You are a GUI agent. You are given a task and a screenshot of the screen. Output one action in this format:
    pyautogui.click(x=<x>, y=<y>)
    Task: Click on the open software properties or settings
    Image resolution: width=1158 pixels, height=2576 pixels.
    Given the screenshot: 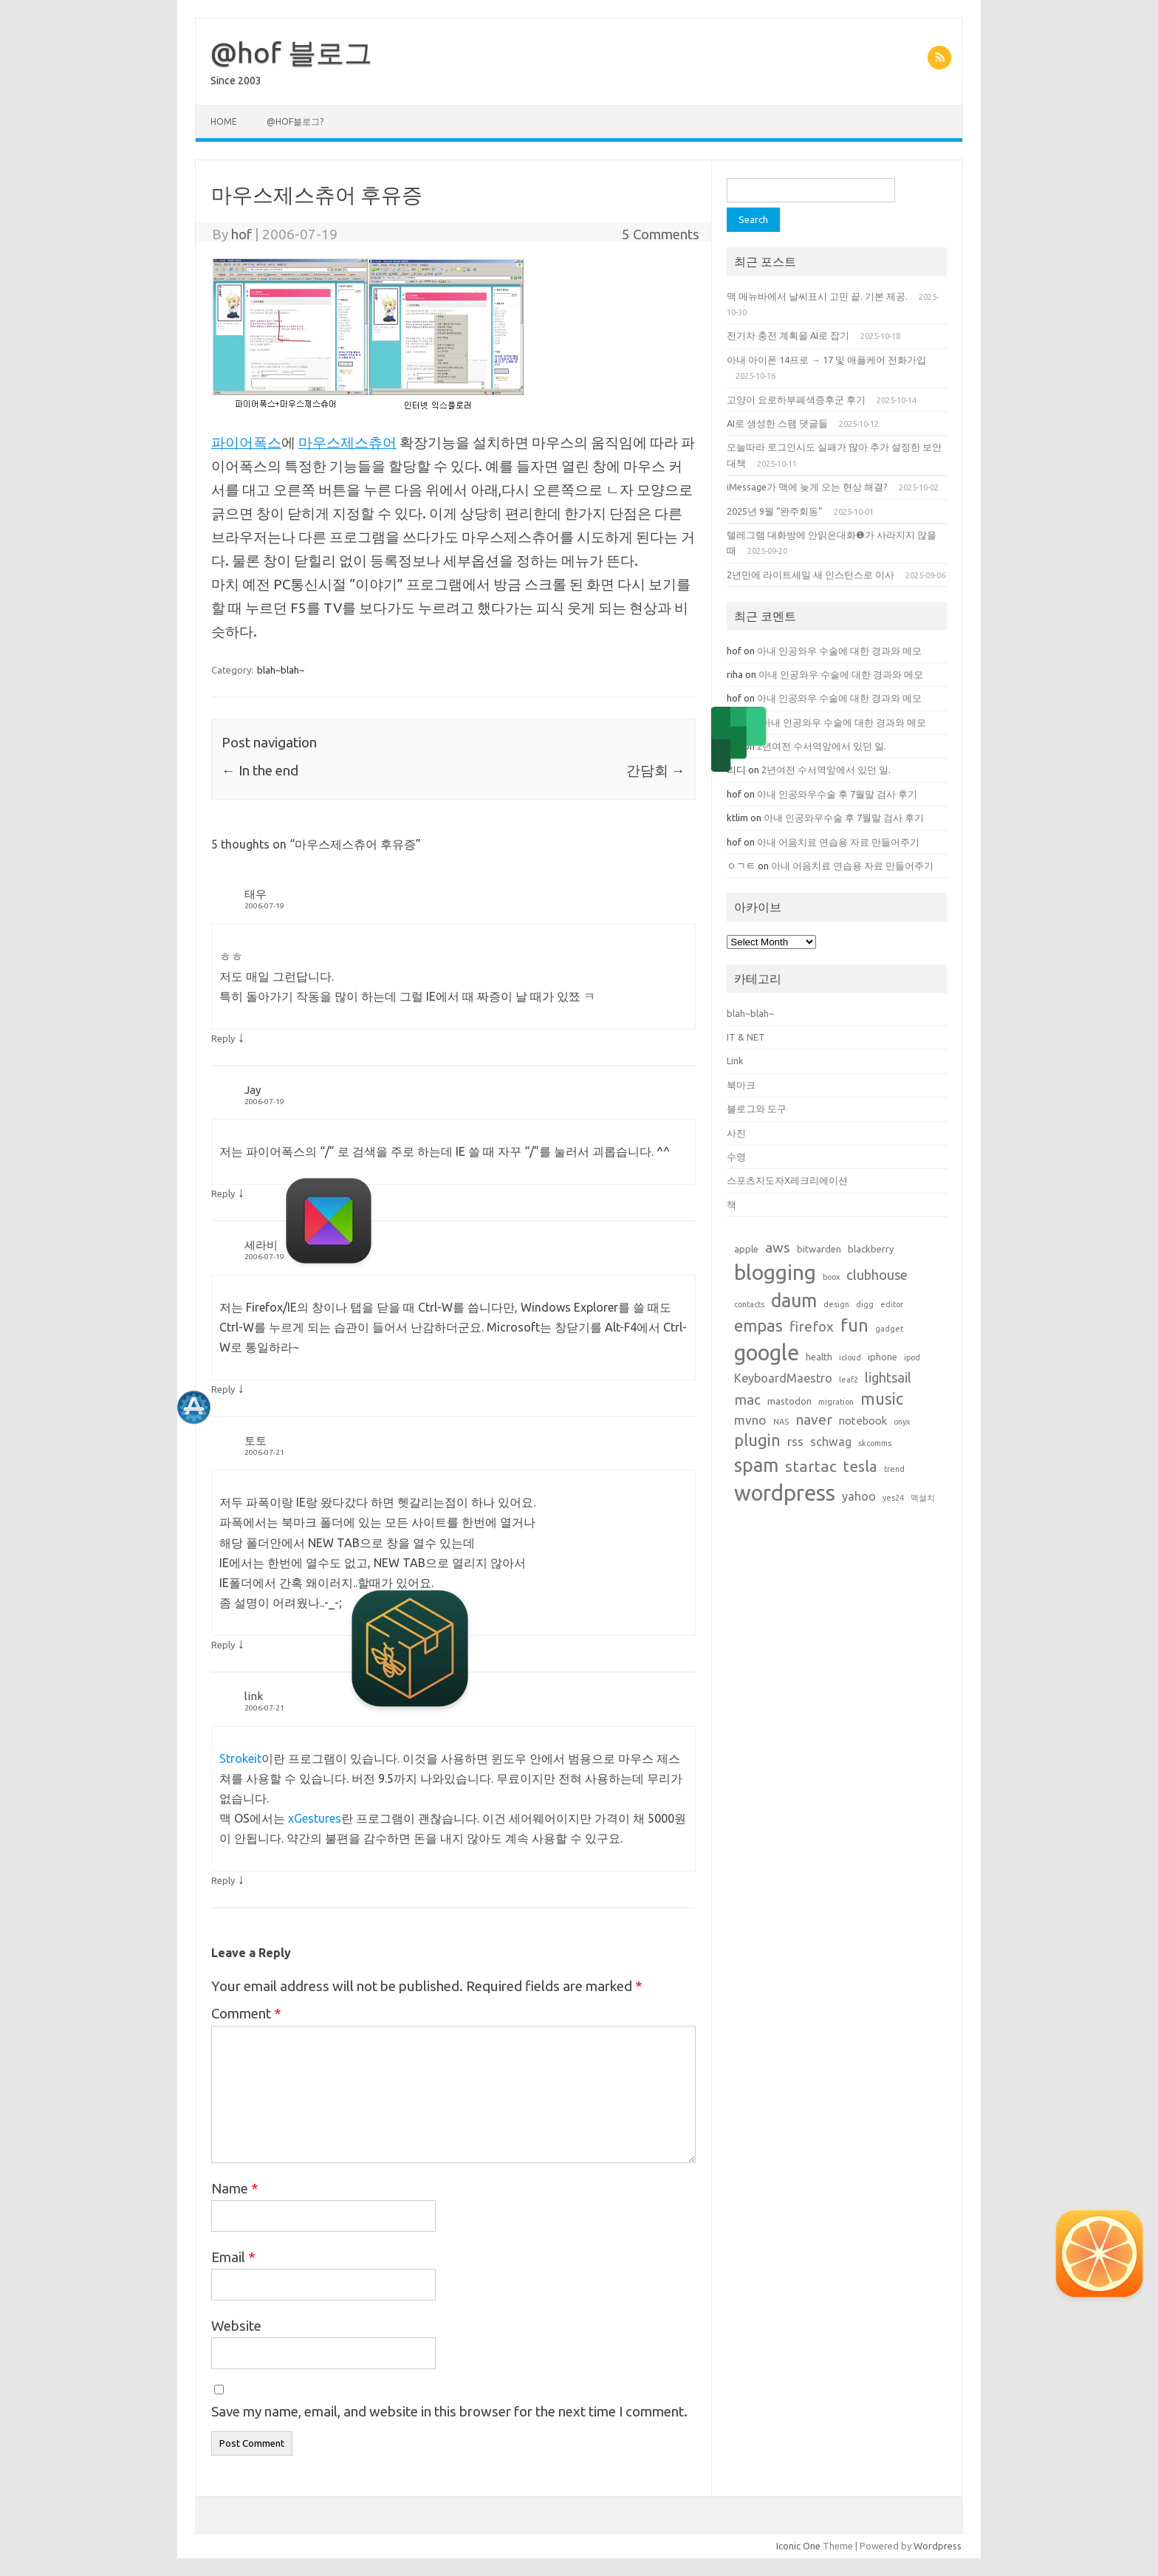 What is the action you would take?
    pyautogui.click(x=193, y=1407)
    